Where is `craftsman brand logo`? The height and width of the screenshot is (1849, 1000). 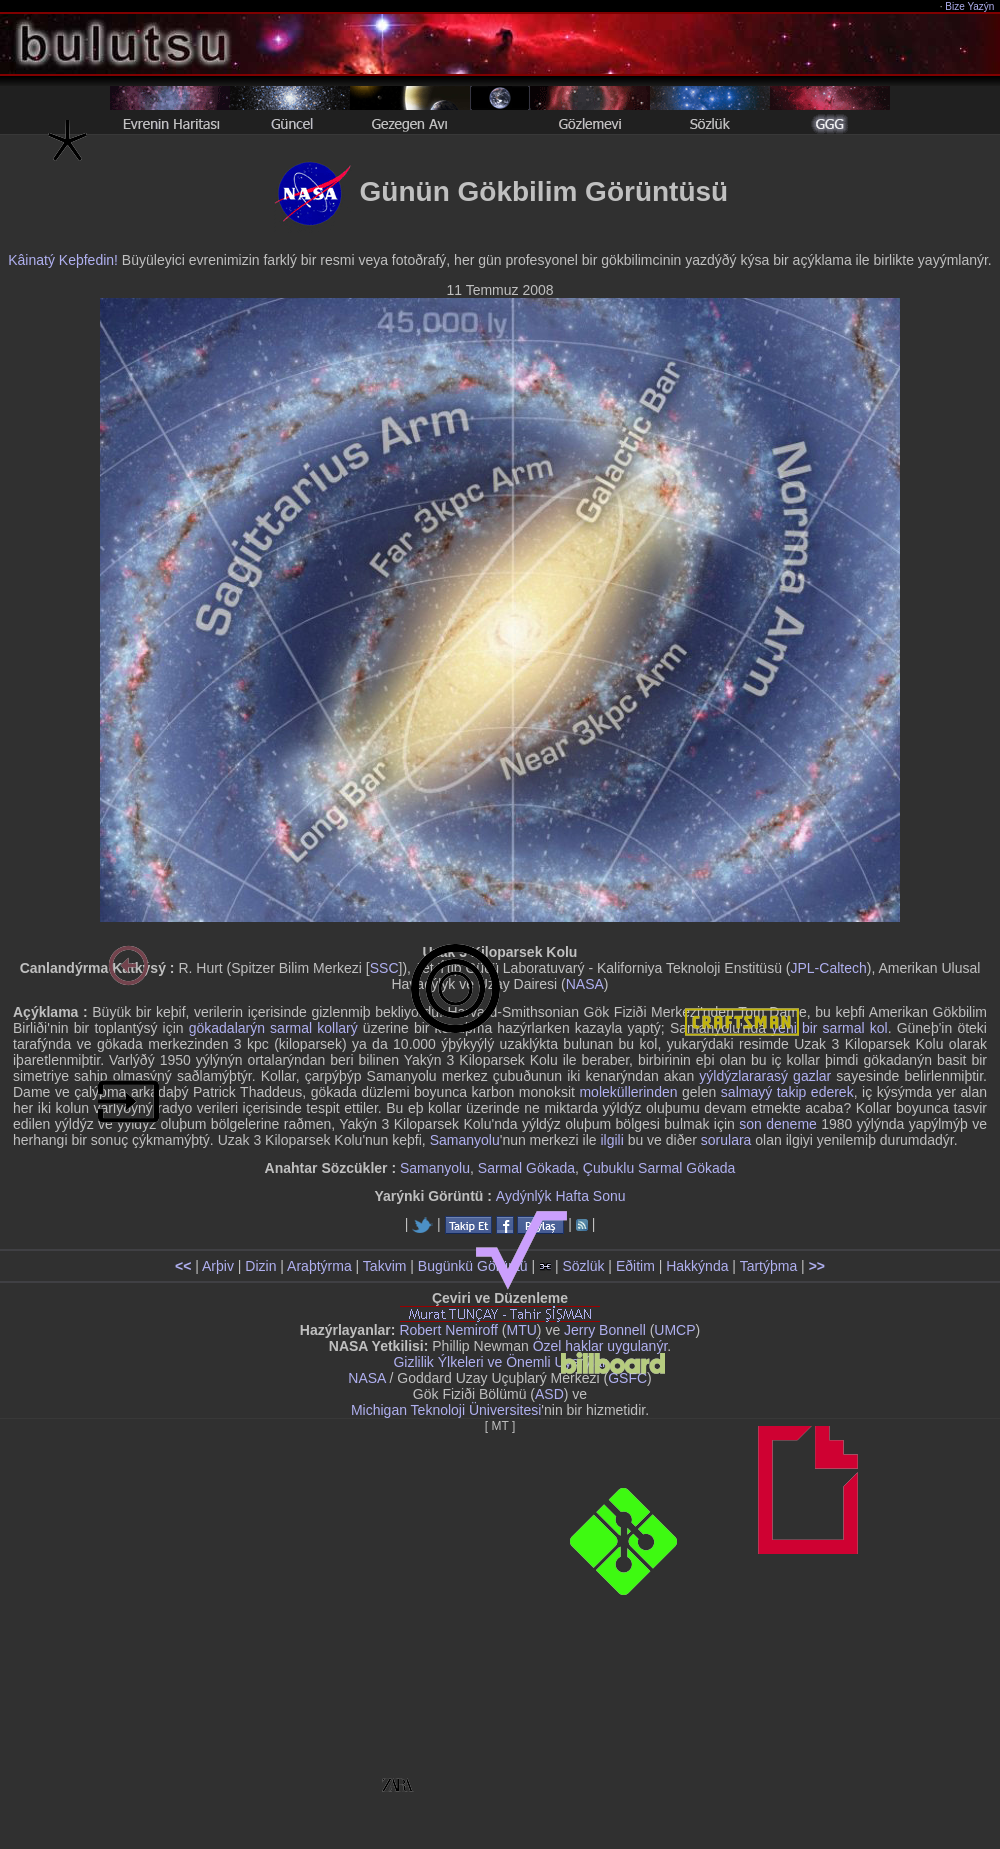
craftsman brand logo is located at coordinates (742, 1022).